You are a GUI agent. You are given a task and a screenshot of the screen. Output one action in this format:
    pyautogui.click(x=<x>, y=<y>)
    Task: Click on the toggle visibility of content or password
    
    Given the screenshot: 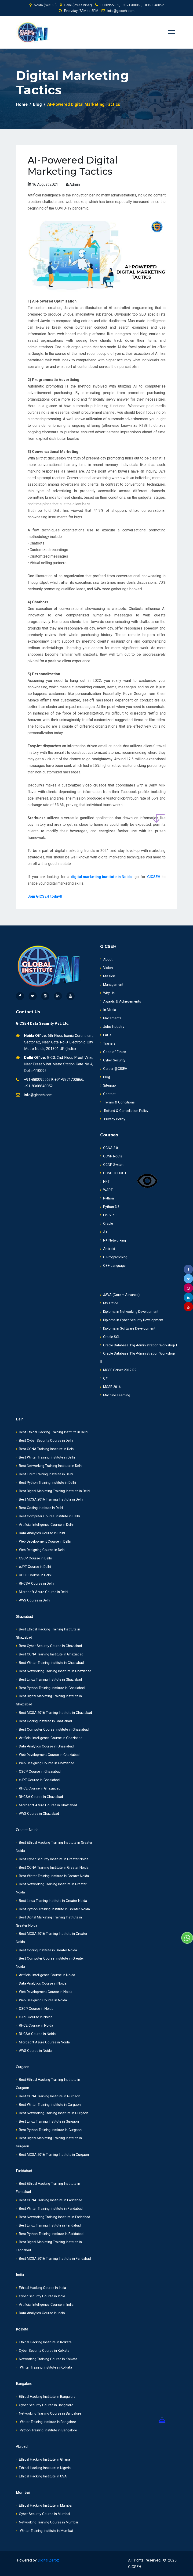 What is the action you would take?
    pyautogui.click(x=147, y=1181)
    